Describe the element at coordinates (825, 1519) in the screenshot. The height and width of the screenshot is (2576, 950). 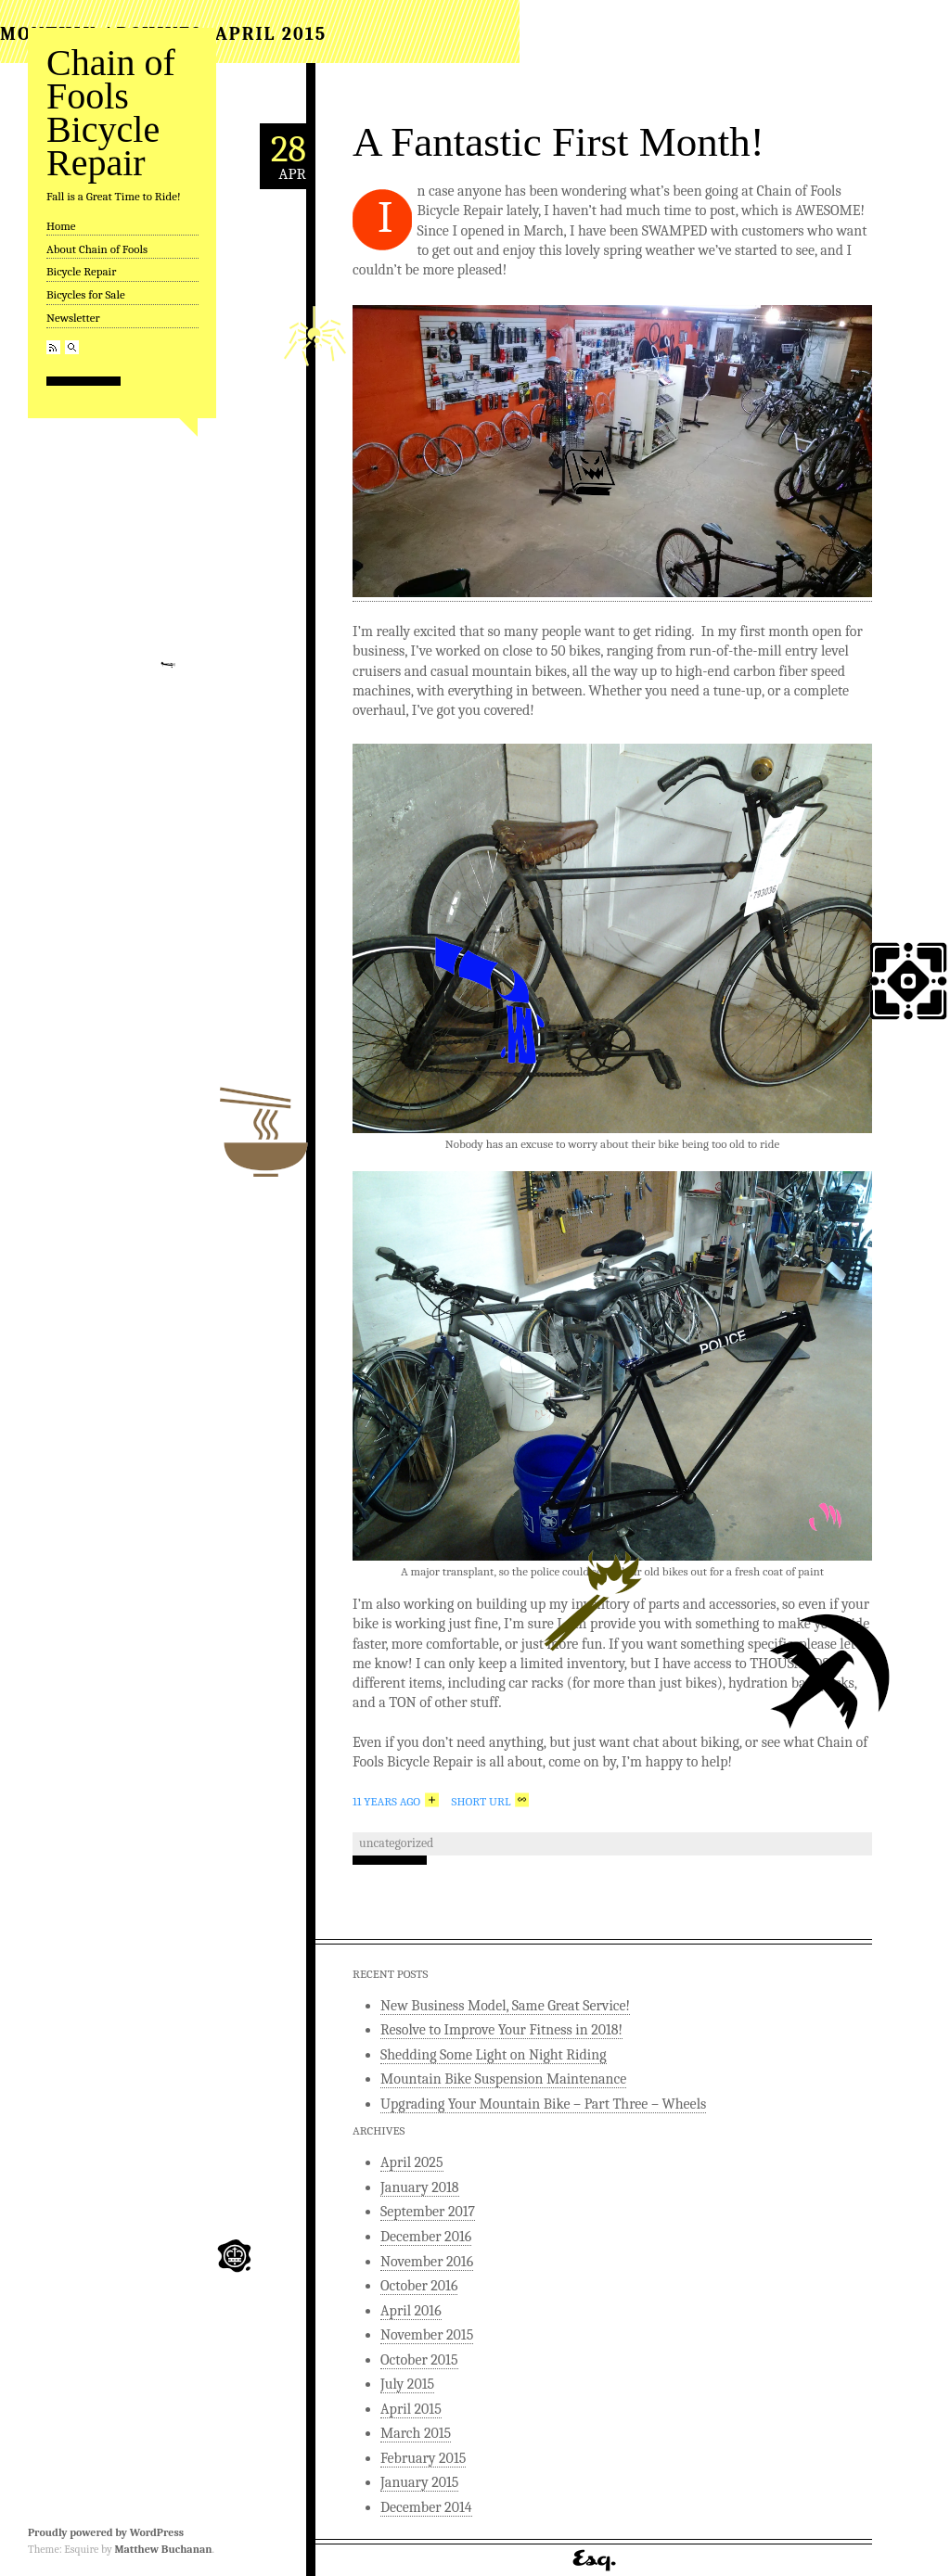
I see `activate grab or snatch ability` at that location.